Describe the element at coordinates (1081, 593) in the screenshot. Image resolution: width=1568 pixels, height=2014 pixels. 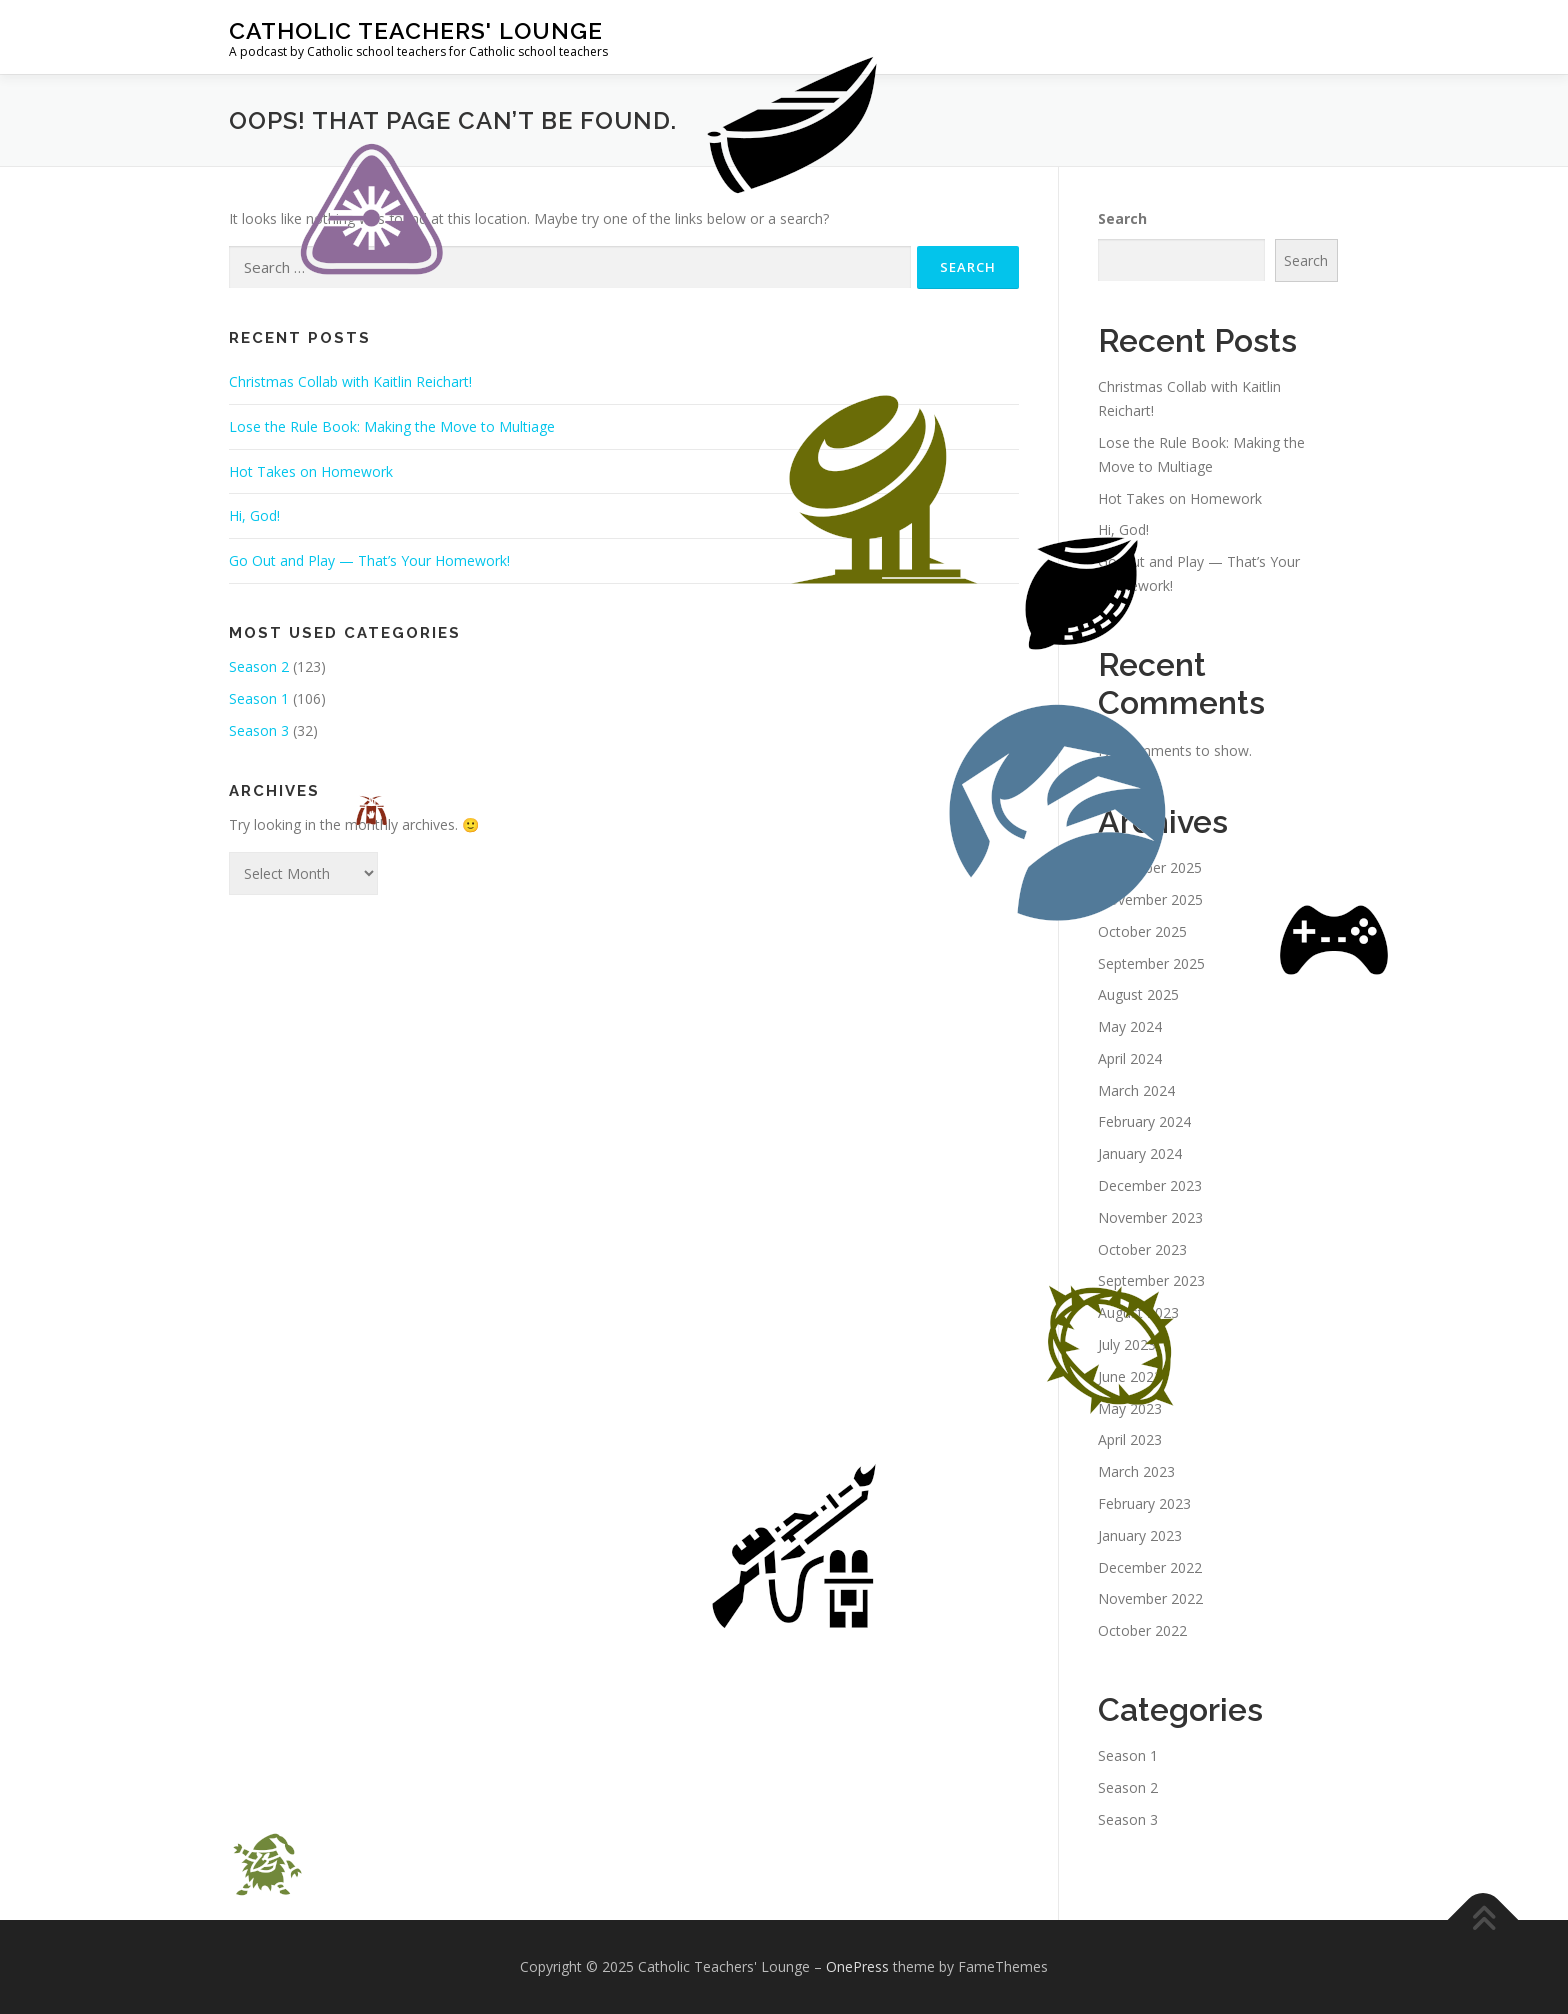
I see `indicates a citrus or lemon-flavored item` at that location.